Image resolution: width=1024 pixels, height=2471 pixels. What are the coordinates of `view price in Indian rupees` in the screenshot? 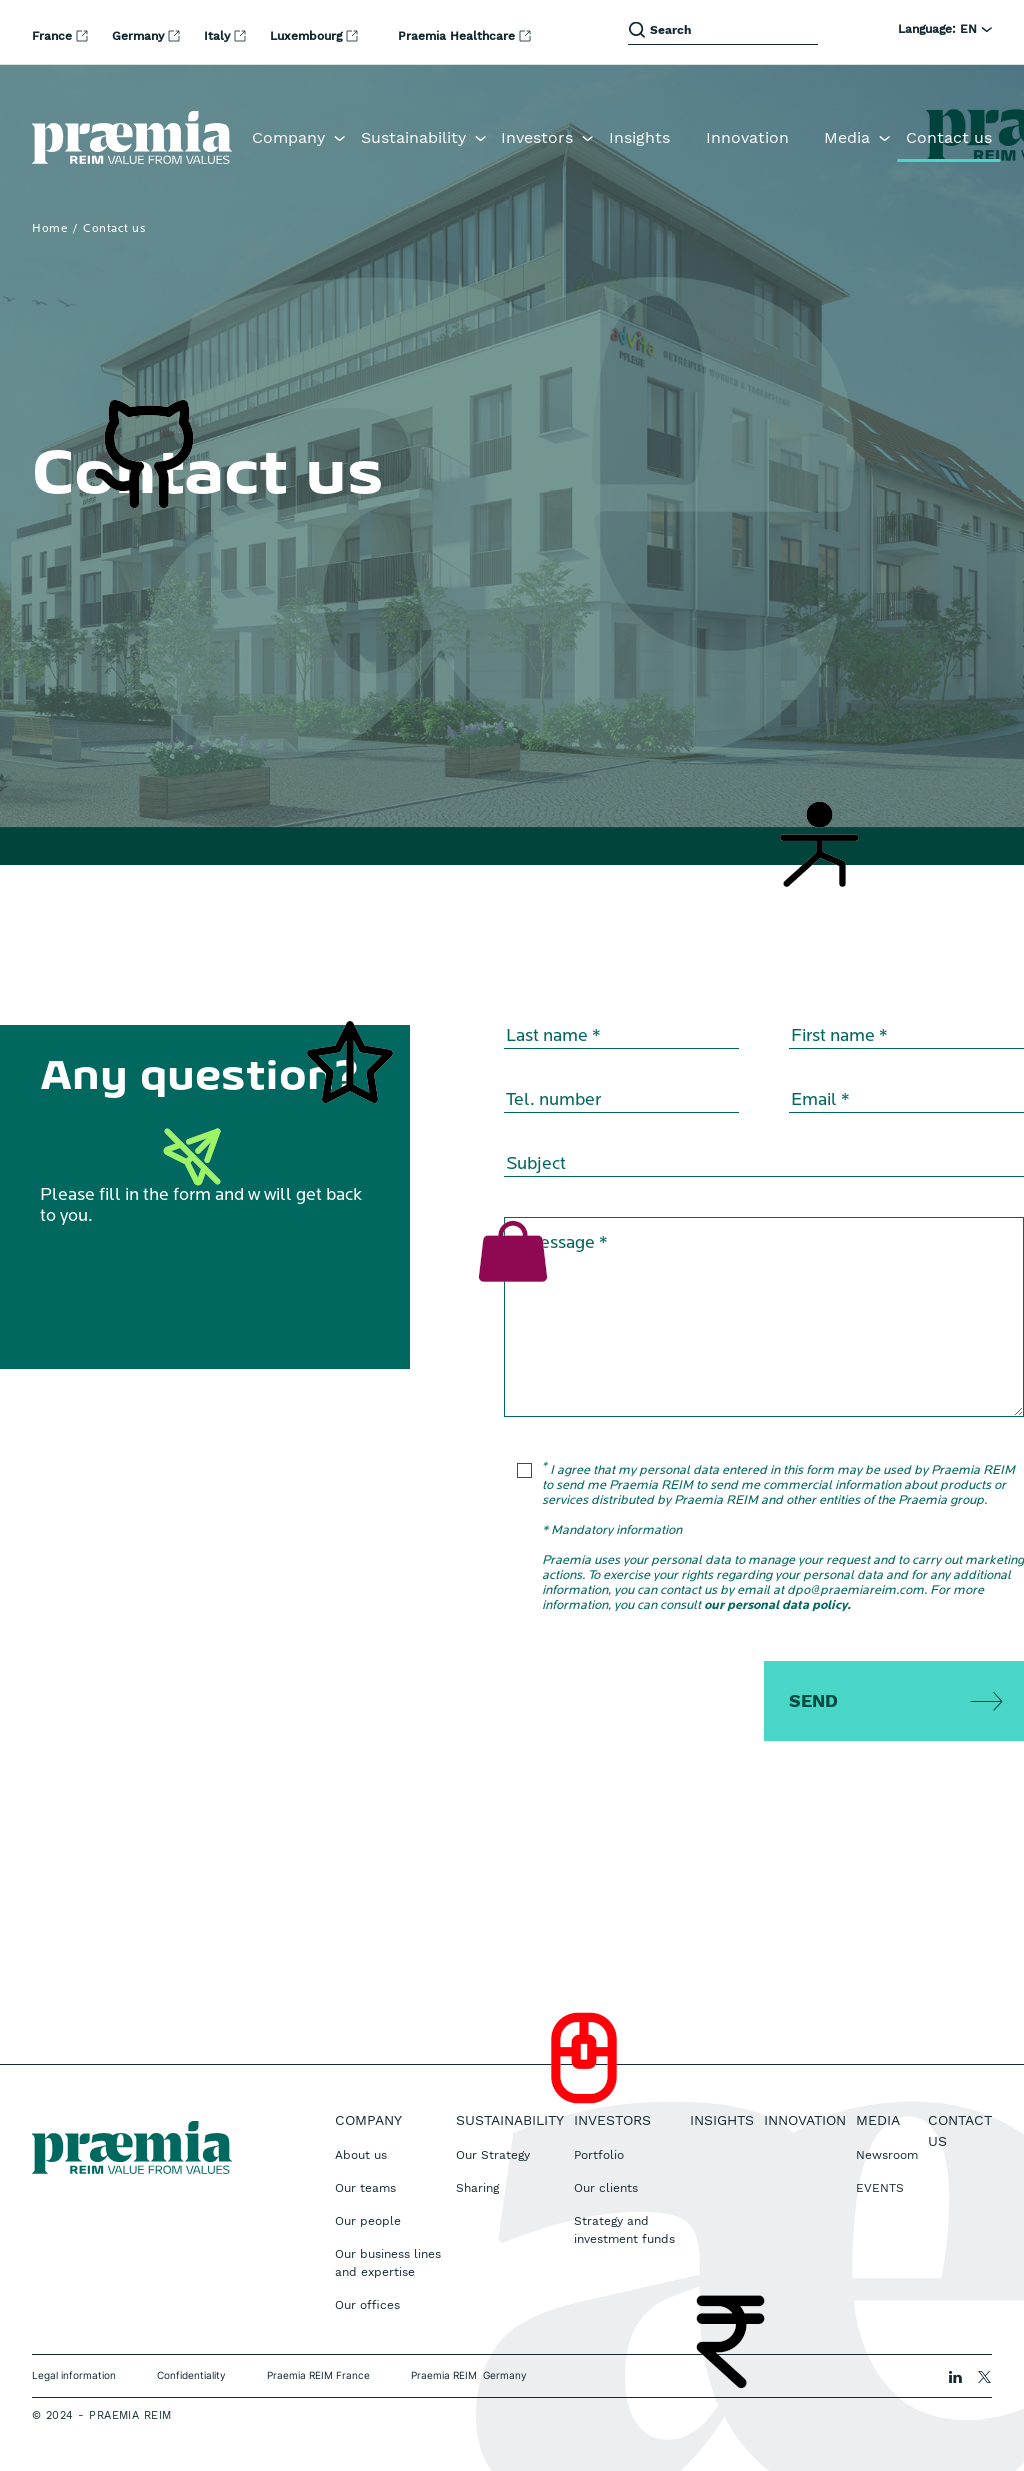 It's located at (727, 2340).